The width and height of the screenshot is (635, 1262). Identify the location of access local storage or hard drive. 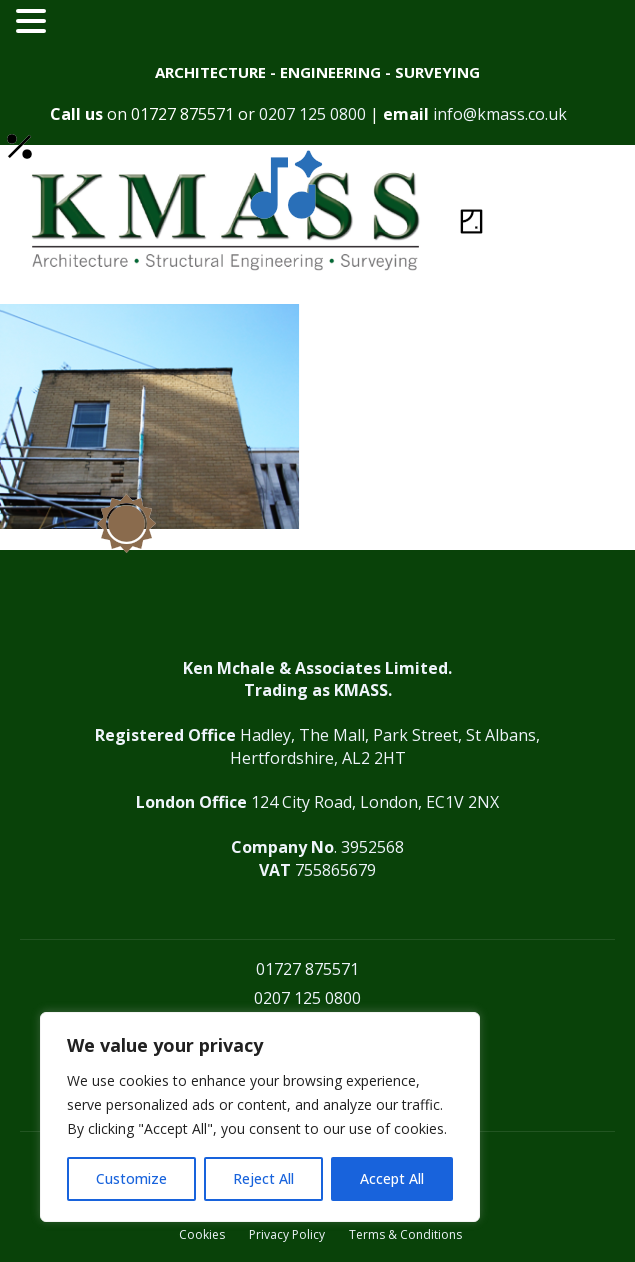
(471, 221).